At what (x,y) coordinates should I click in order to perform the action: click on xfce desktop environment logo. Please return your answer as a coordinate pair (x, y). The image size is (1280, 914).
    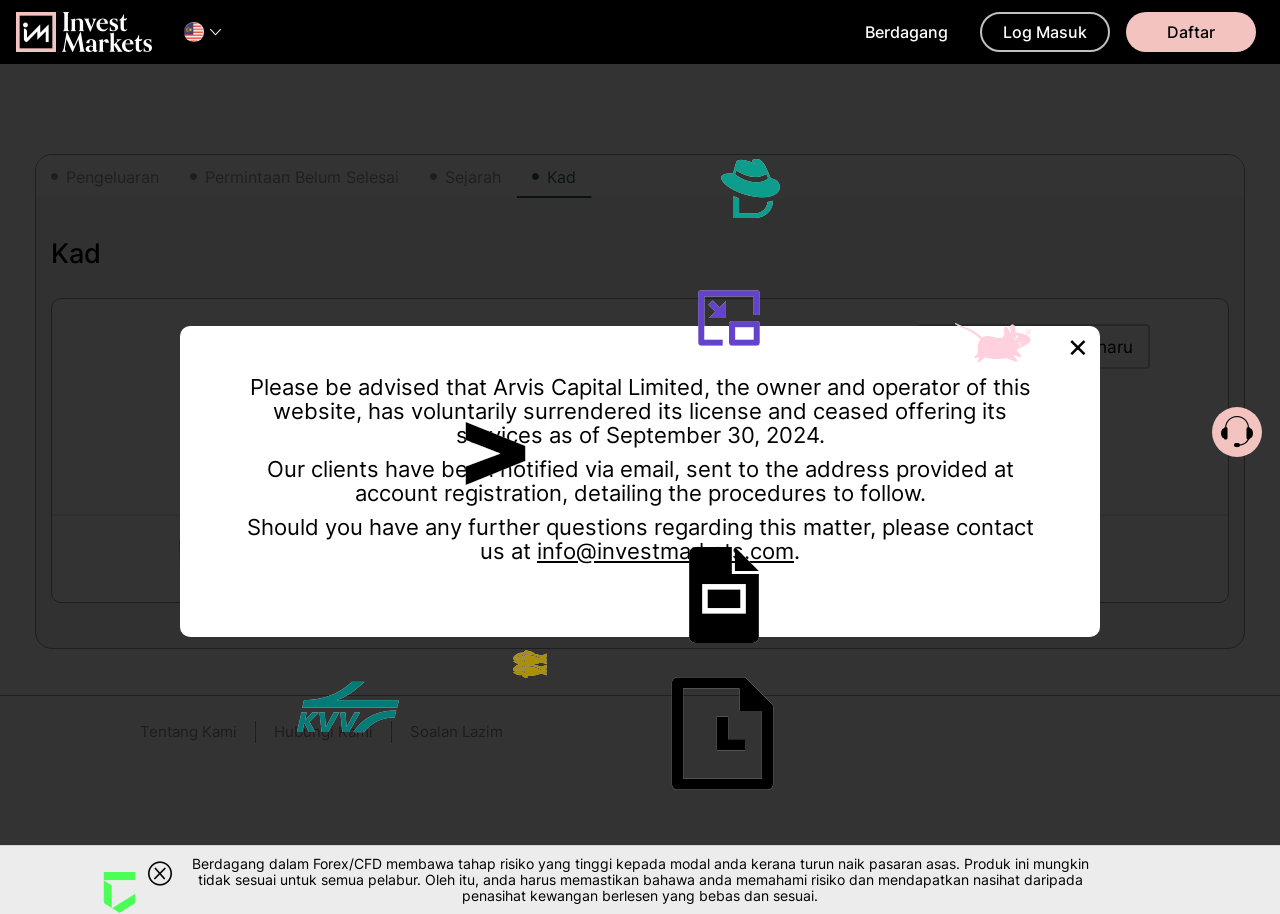
    Looking at the image, I should click on (993, 343).